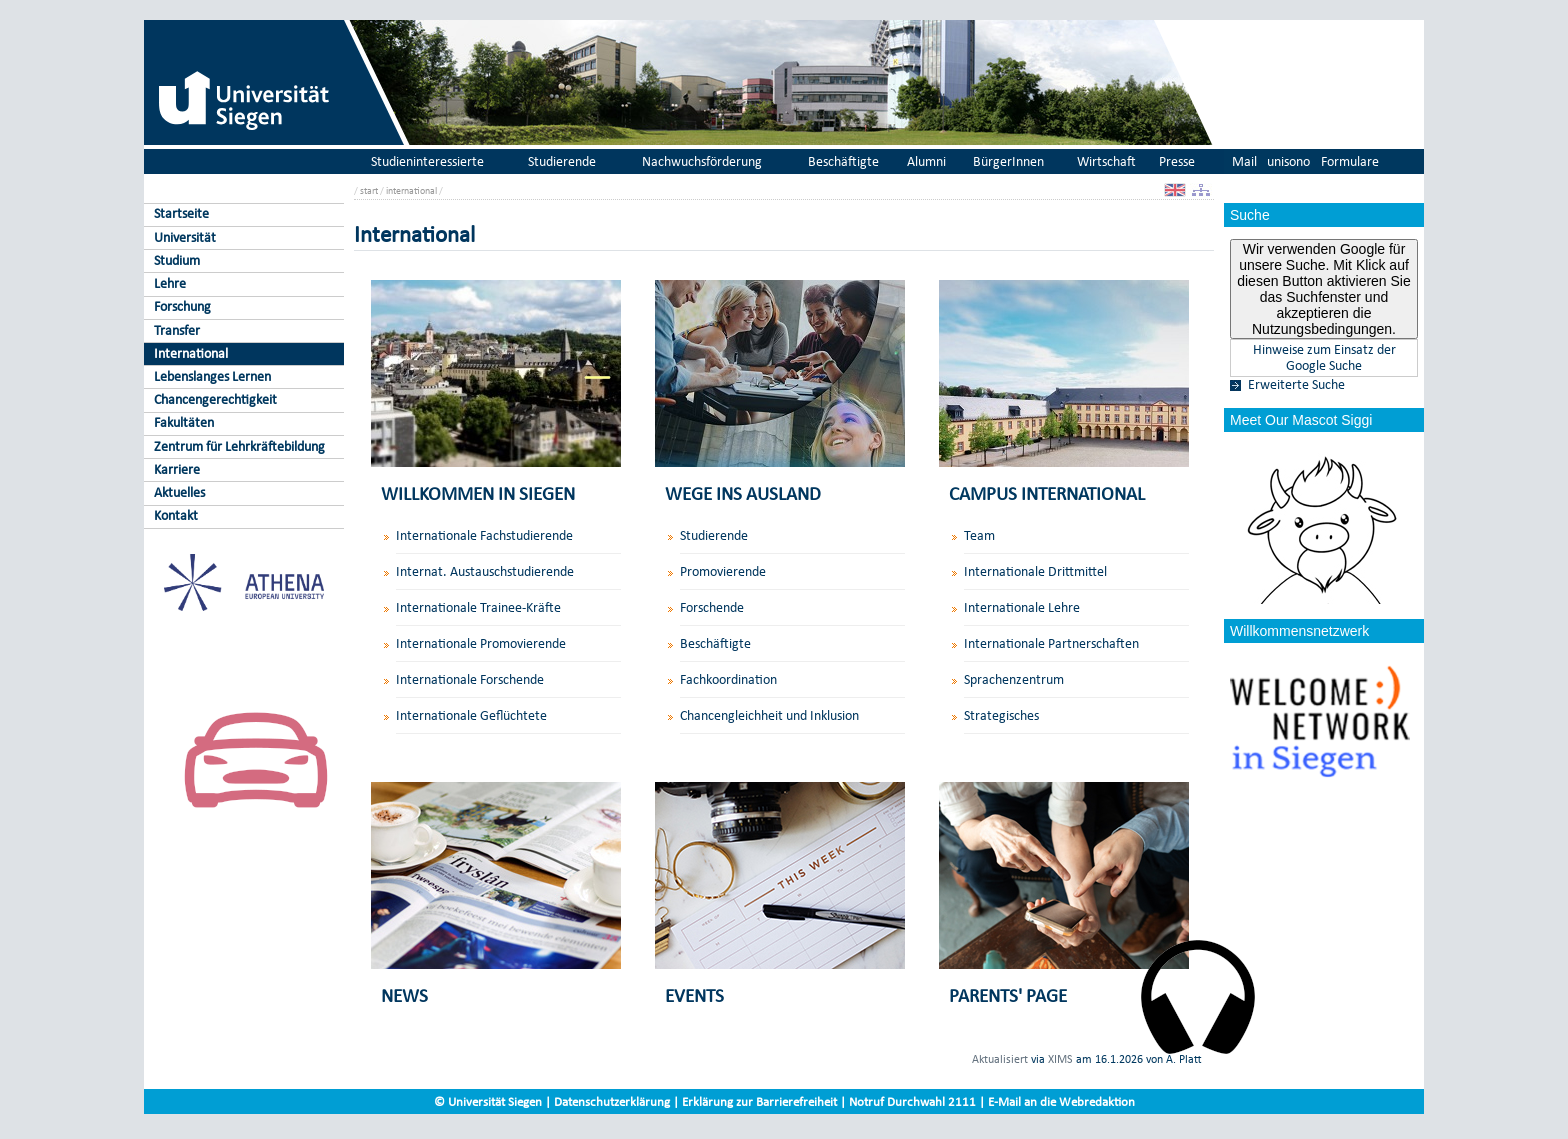 This screenshot has width=1568, height=1139. Describe the element at coordinates (256, 760) in the screenshot. I see `select sports car or performance vehicle option` at that location.